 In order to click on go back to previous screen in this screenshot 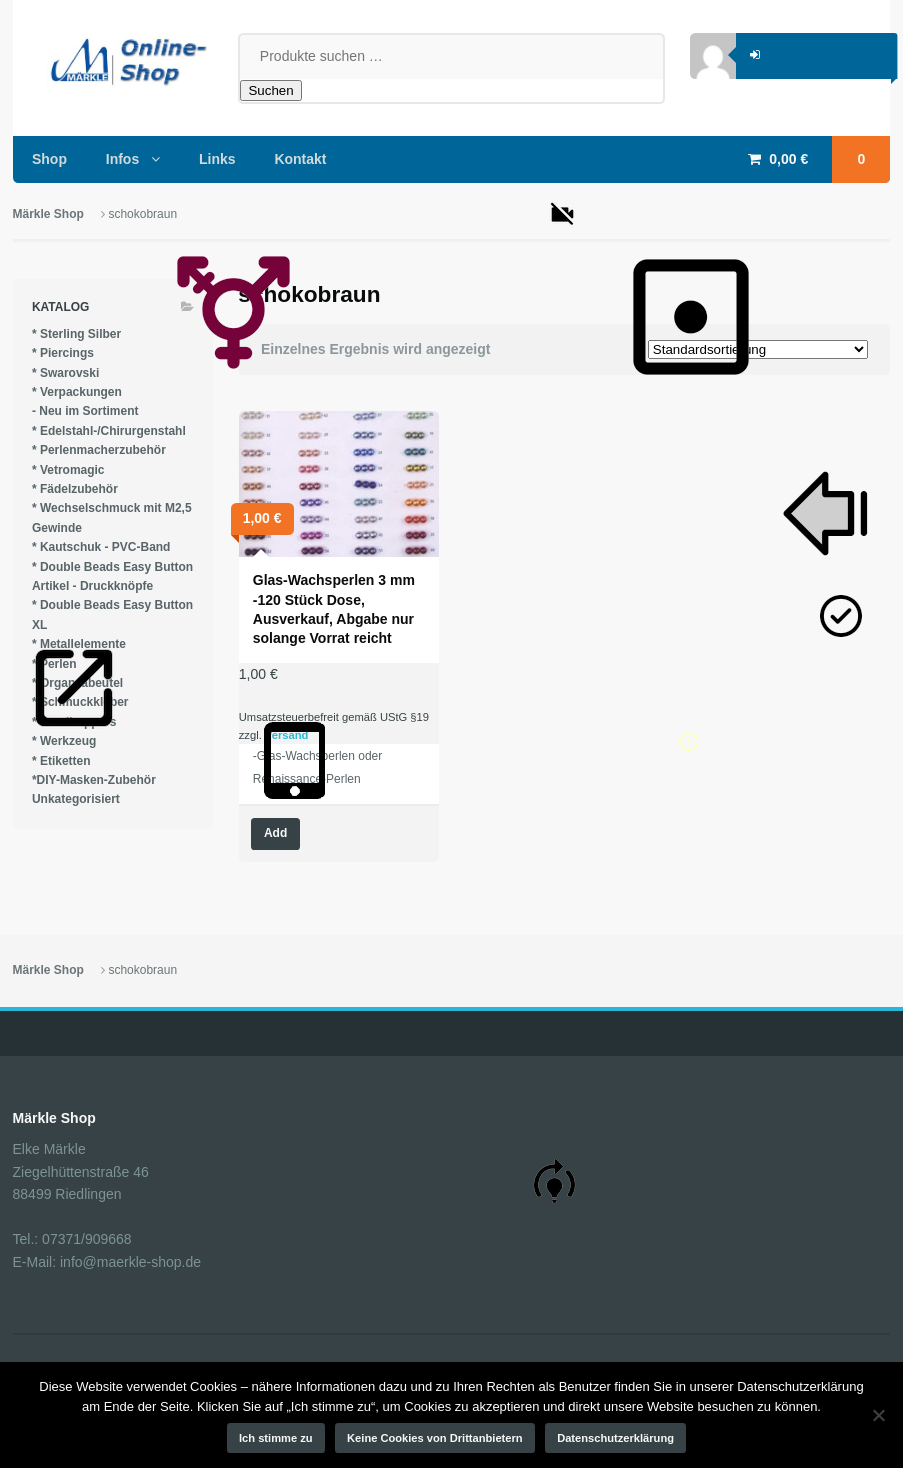, I will do `click(828, 513)`.